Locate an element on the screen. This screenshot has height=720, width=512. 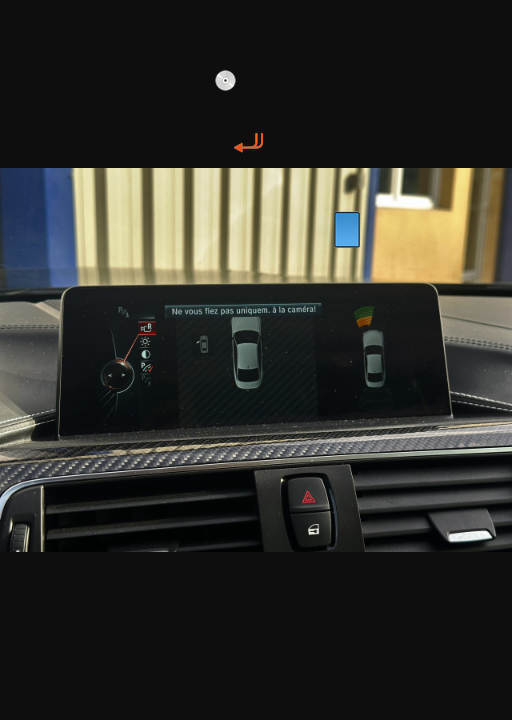
indicates a blu-ray disc drive or media is located at coordinates (225, 80).